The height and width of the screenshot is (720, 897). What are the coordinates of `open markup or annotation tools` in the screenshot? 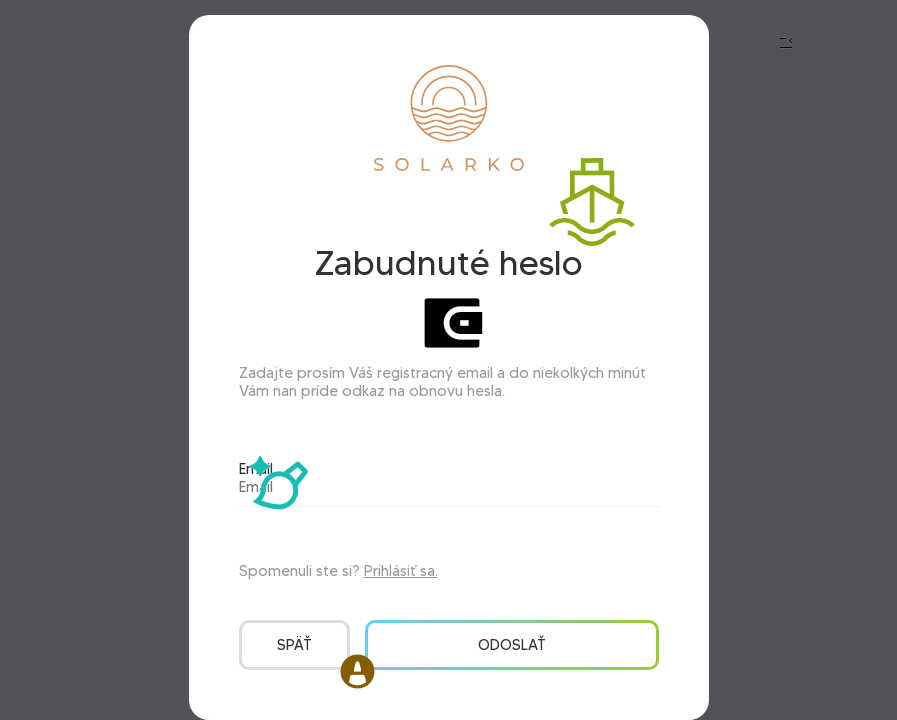 It's located at (357, 671).